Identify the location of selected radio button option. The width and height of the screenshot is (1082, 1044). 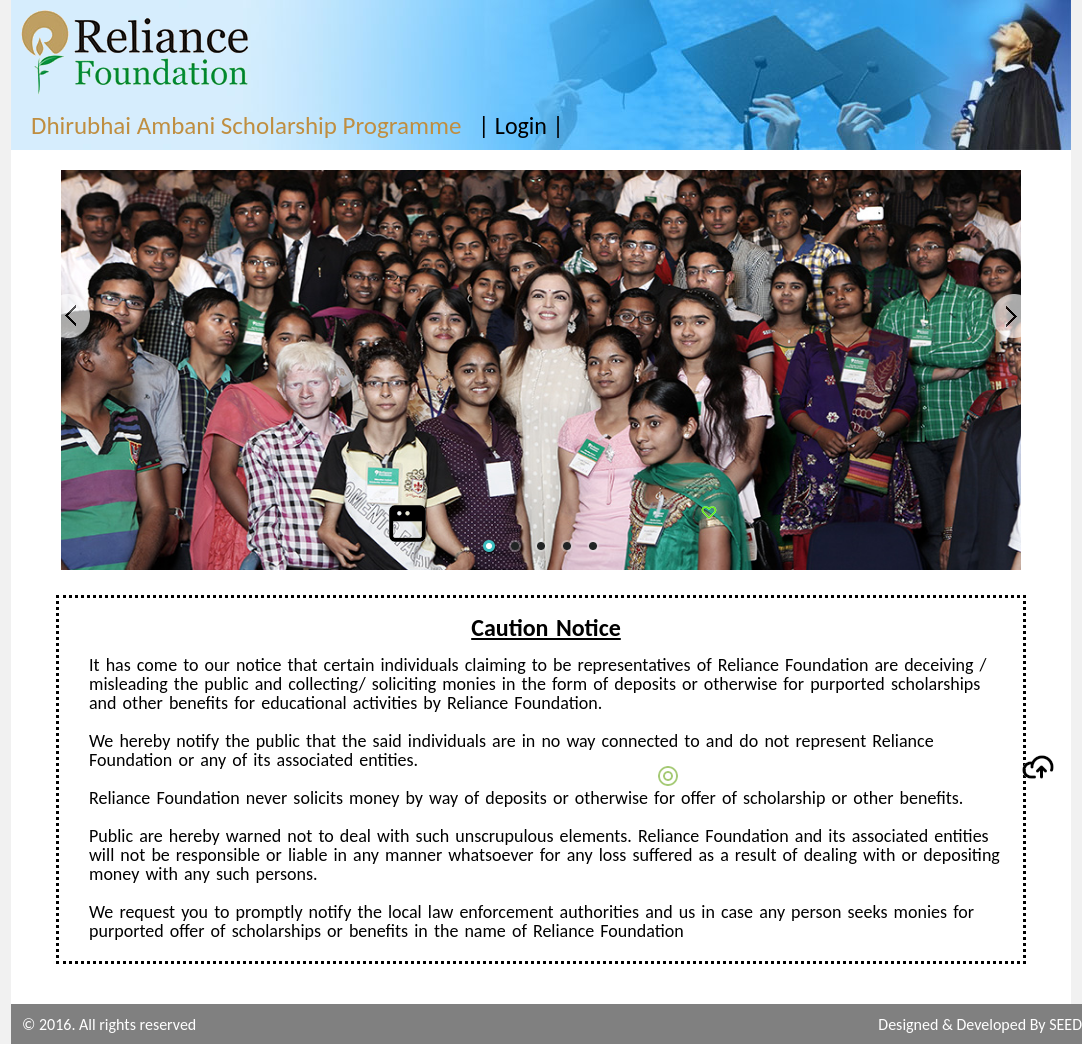
(668, 776).